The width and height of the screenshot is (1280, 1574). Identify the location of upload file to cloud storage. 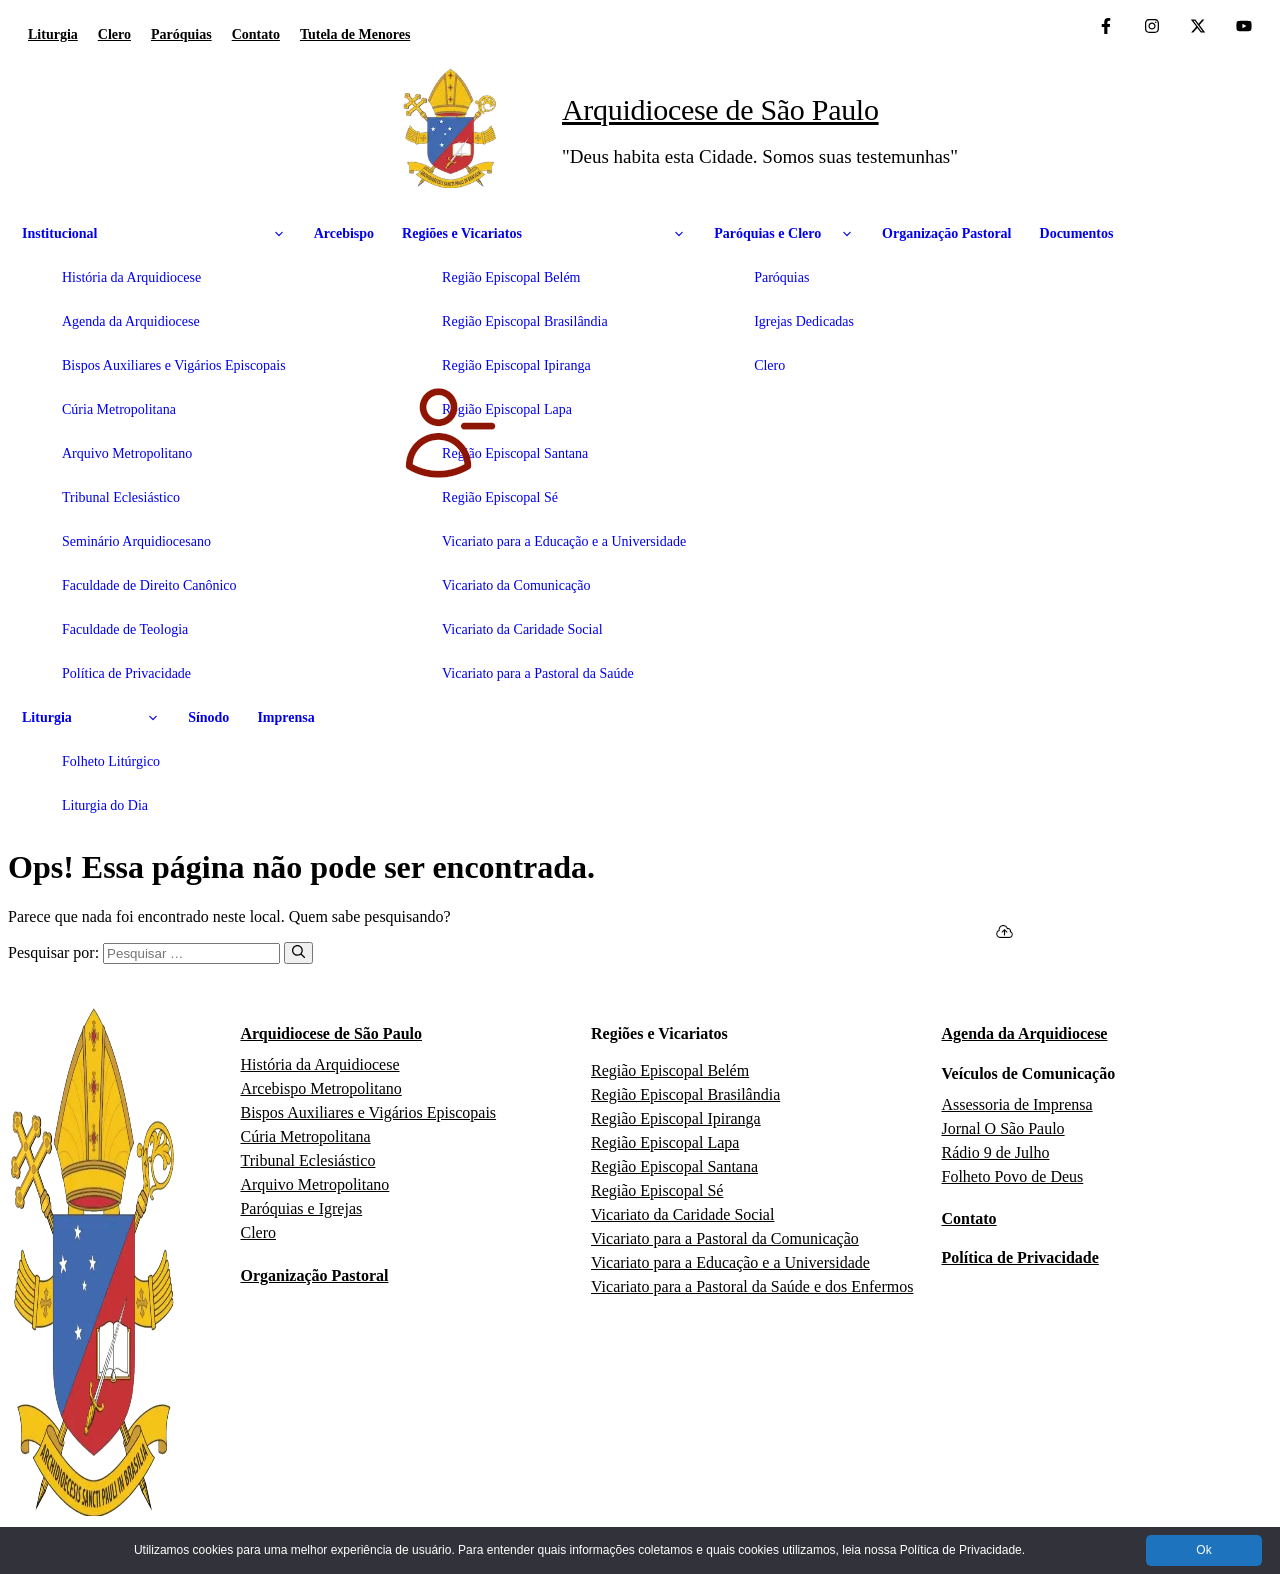
(1004, 931).